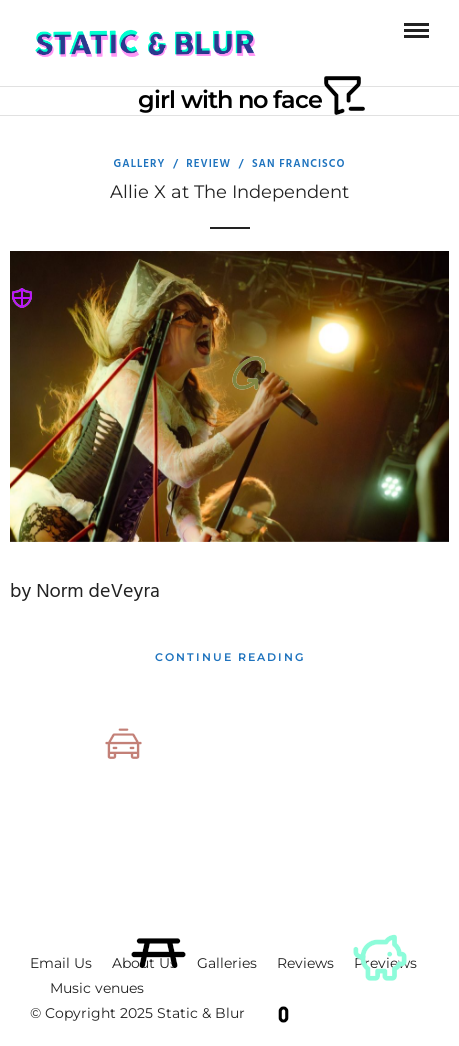 The width and height of the screenshot is (459, 1046). What do you see at coordinates (249, 373) in the screenshot?
I see `rotate object 360 degrees` at bounding box center [249, 373].